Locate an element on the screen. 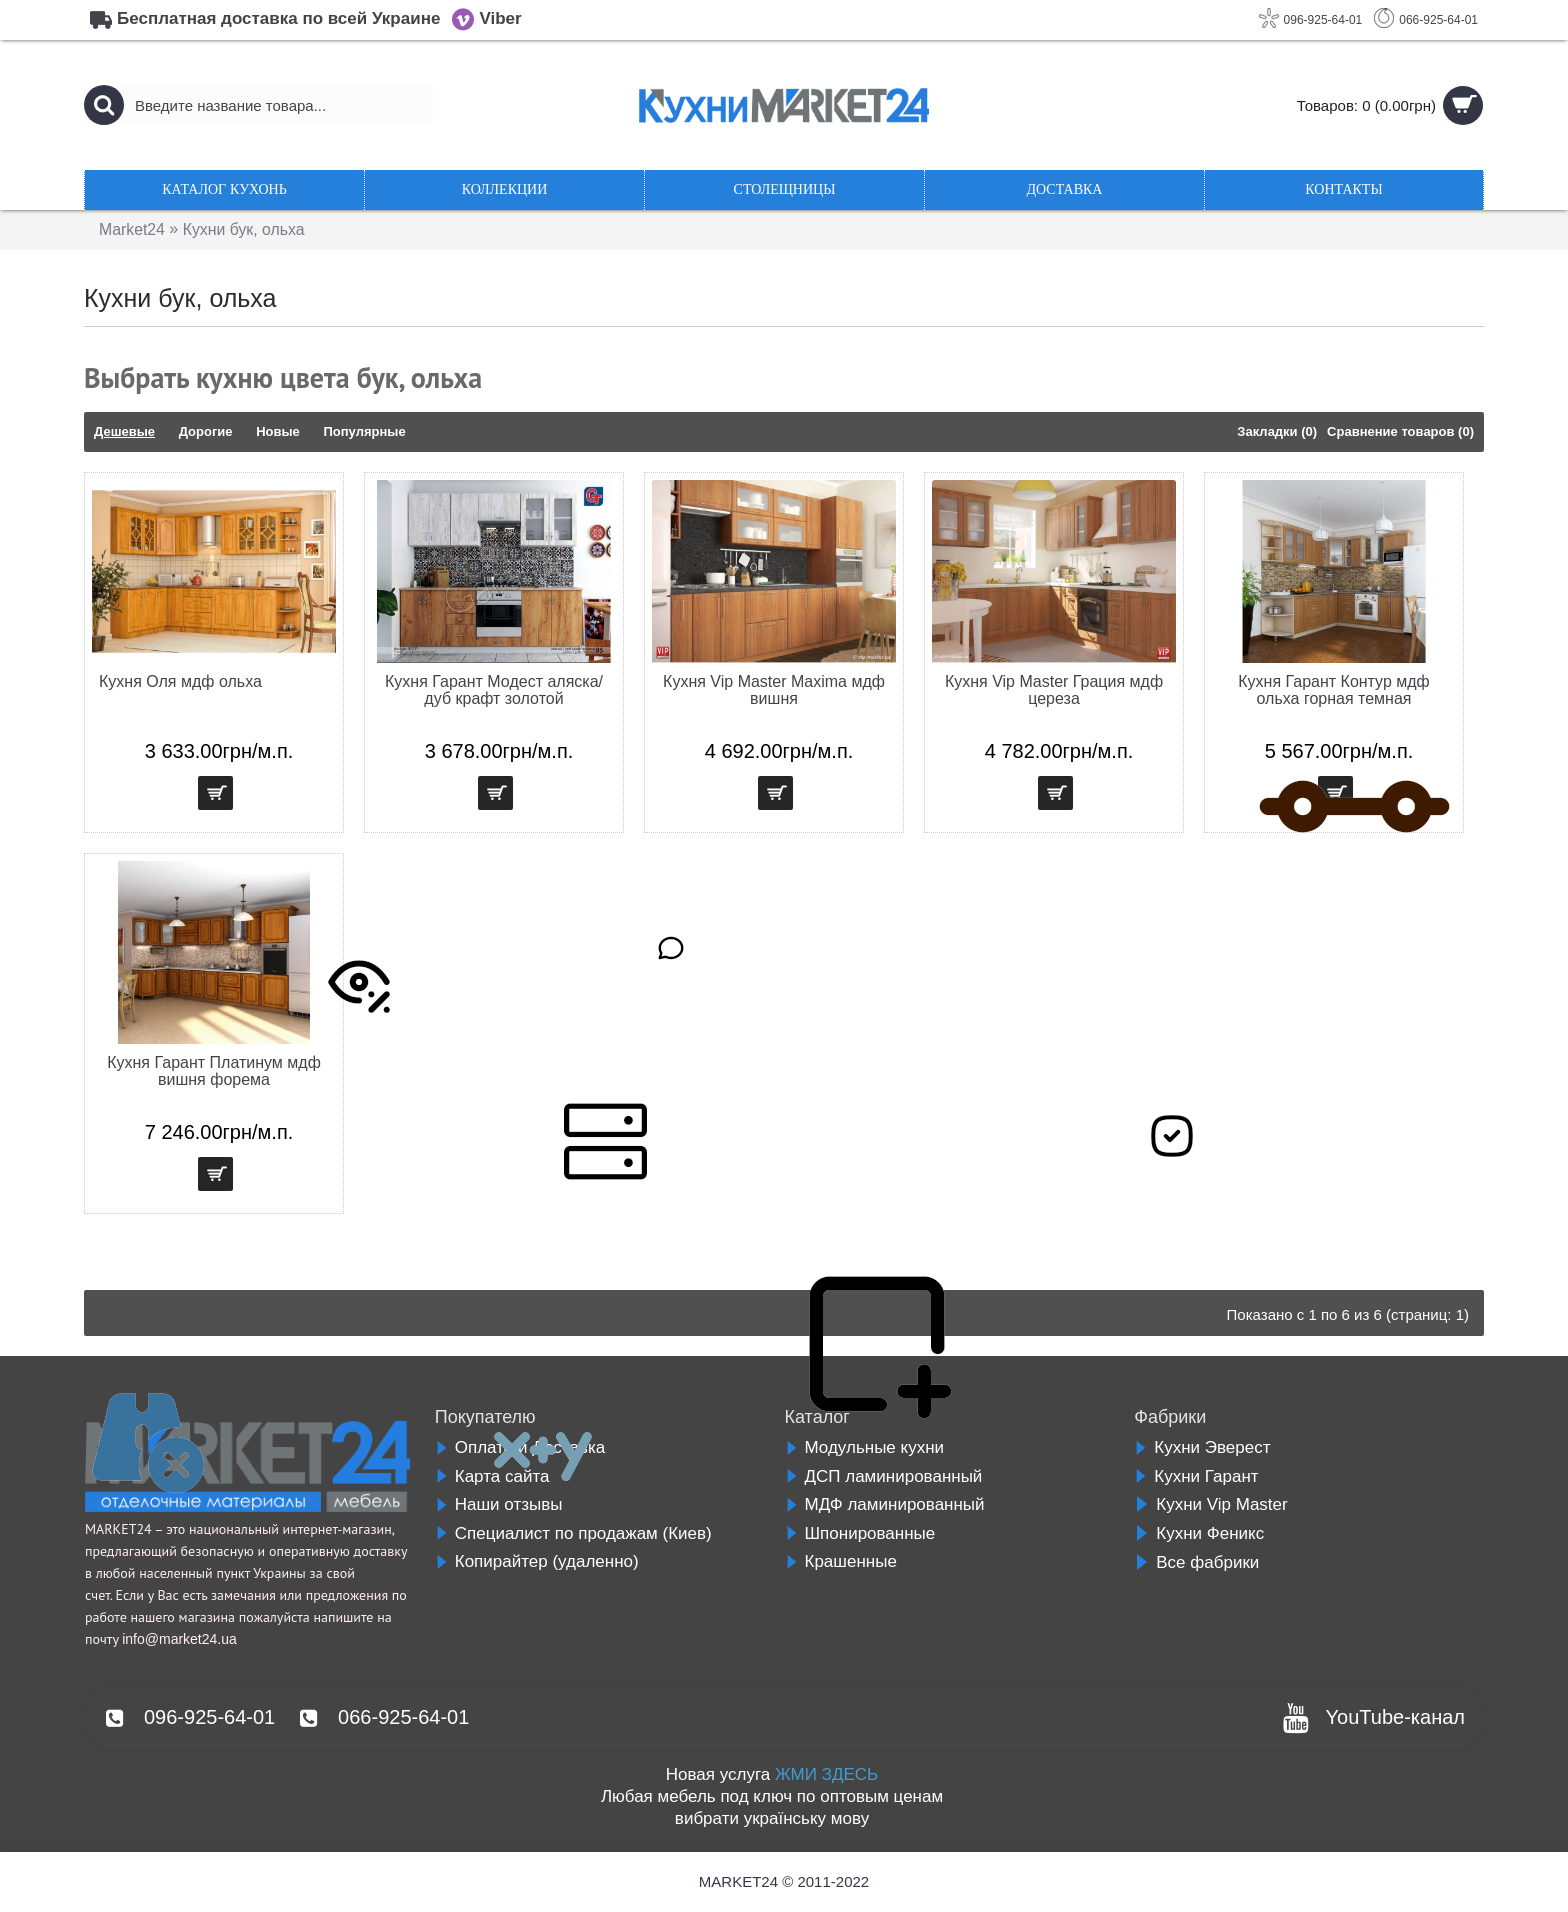  access math or calculator functions is located at coordinates (543, 1450).